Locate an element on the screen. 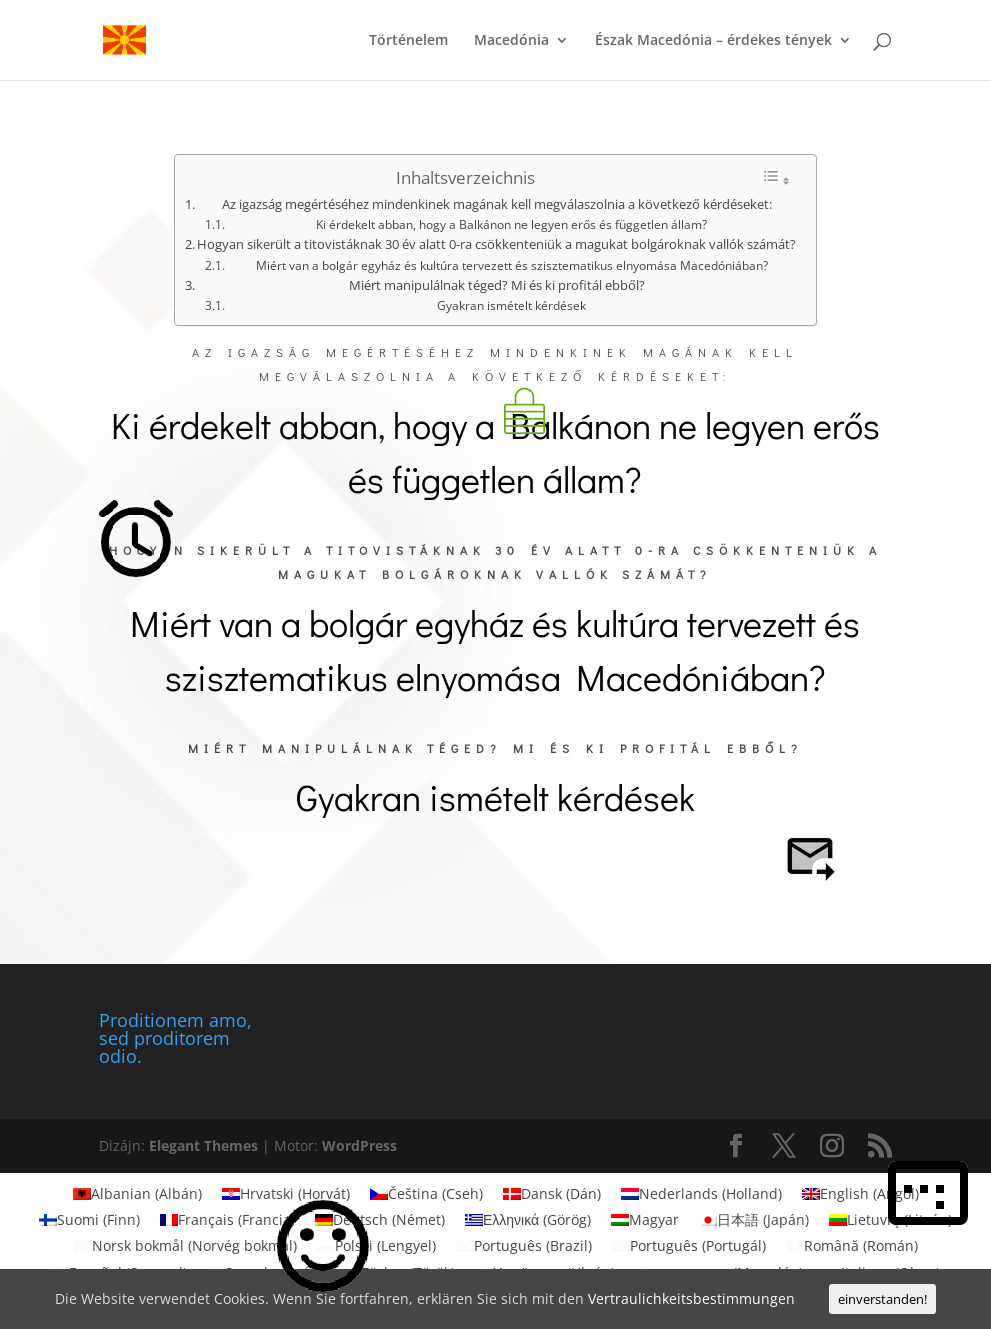  adjust image aspect ratio settings is located at coordinates (928, 1193).